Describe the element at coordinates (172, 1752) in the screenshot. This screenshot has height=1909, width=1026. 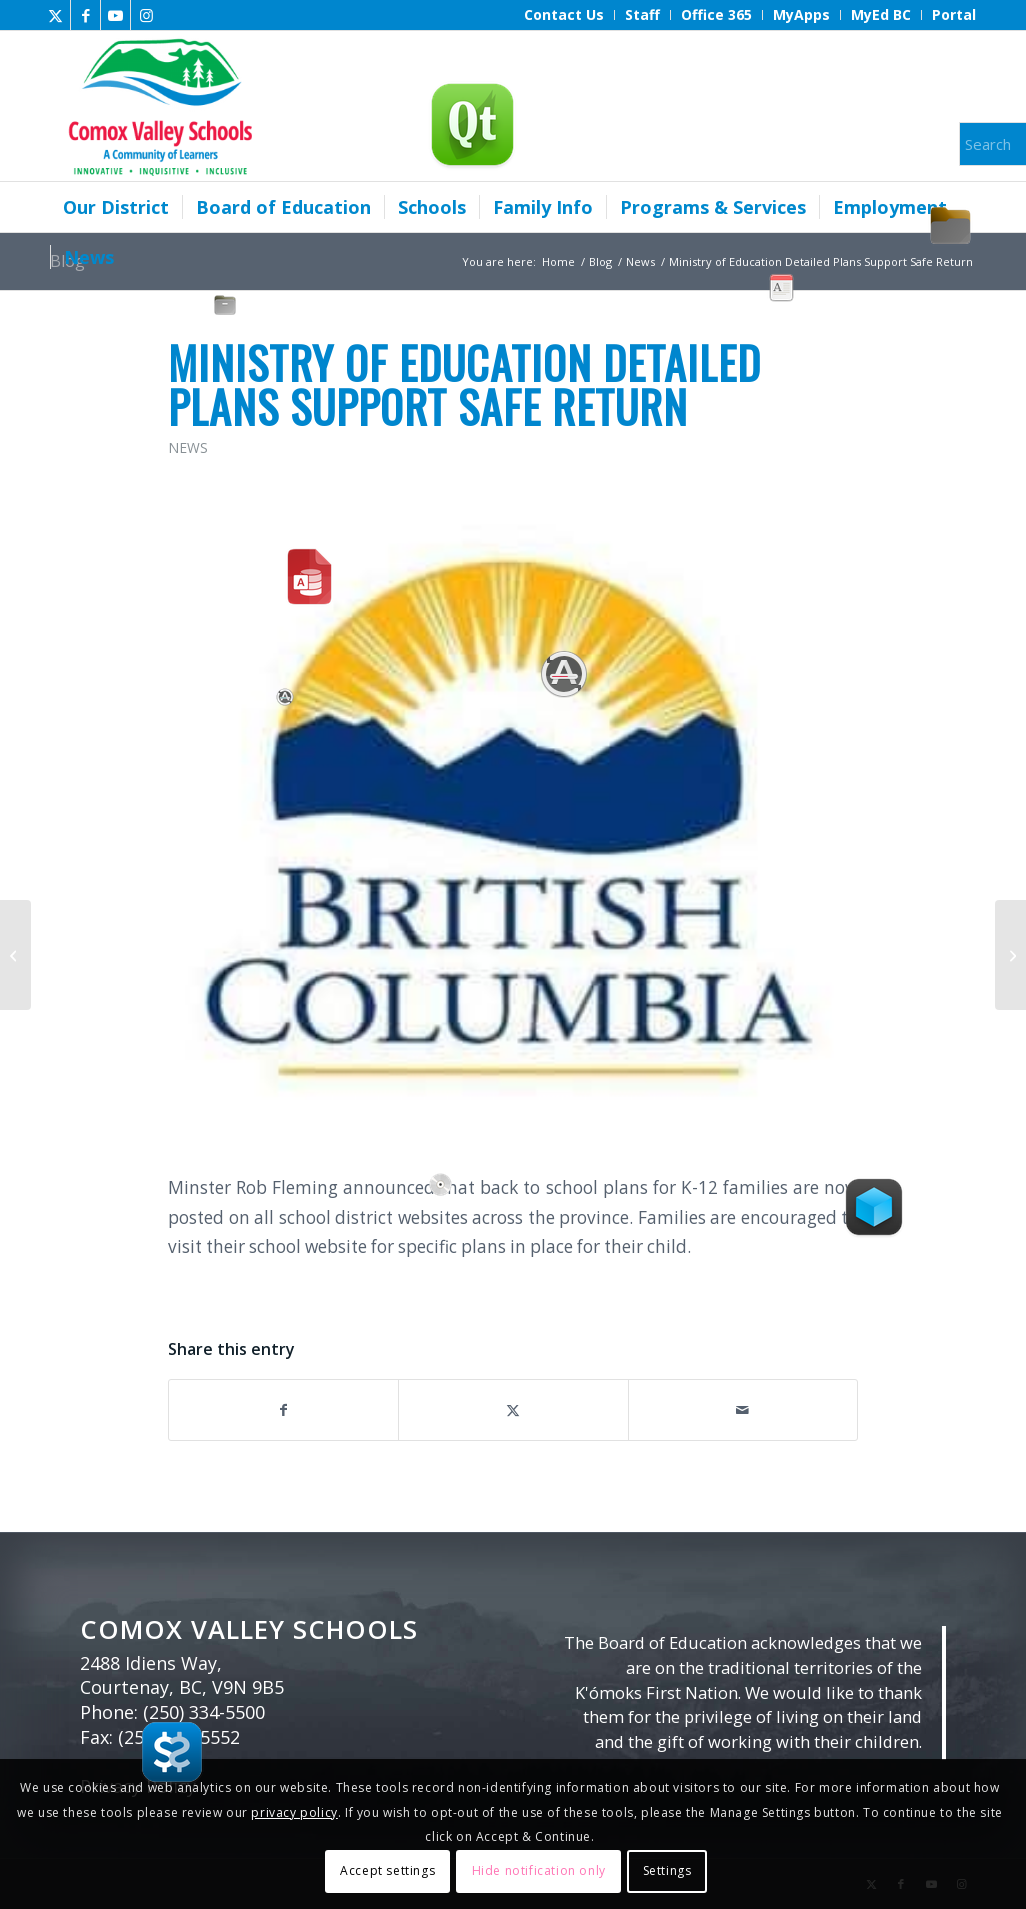
I see `open fava, a web interface for beancount accounting` at that location.